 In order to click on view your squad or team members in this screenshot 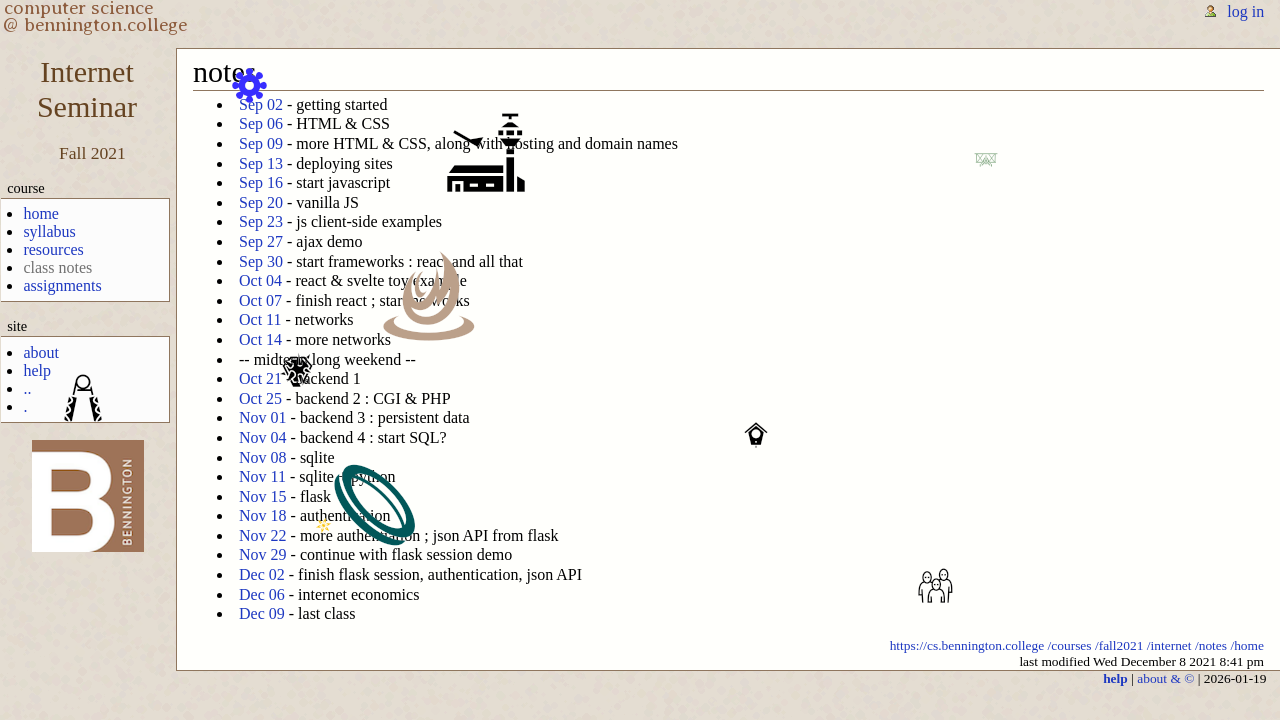, I will do `click(935, 585)`.